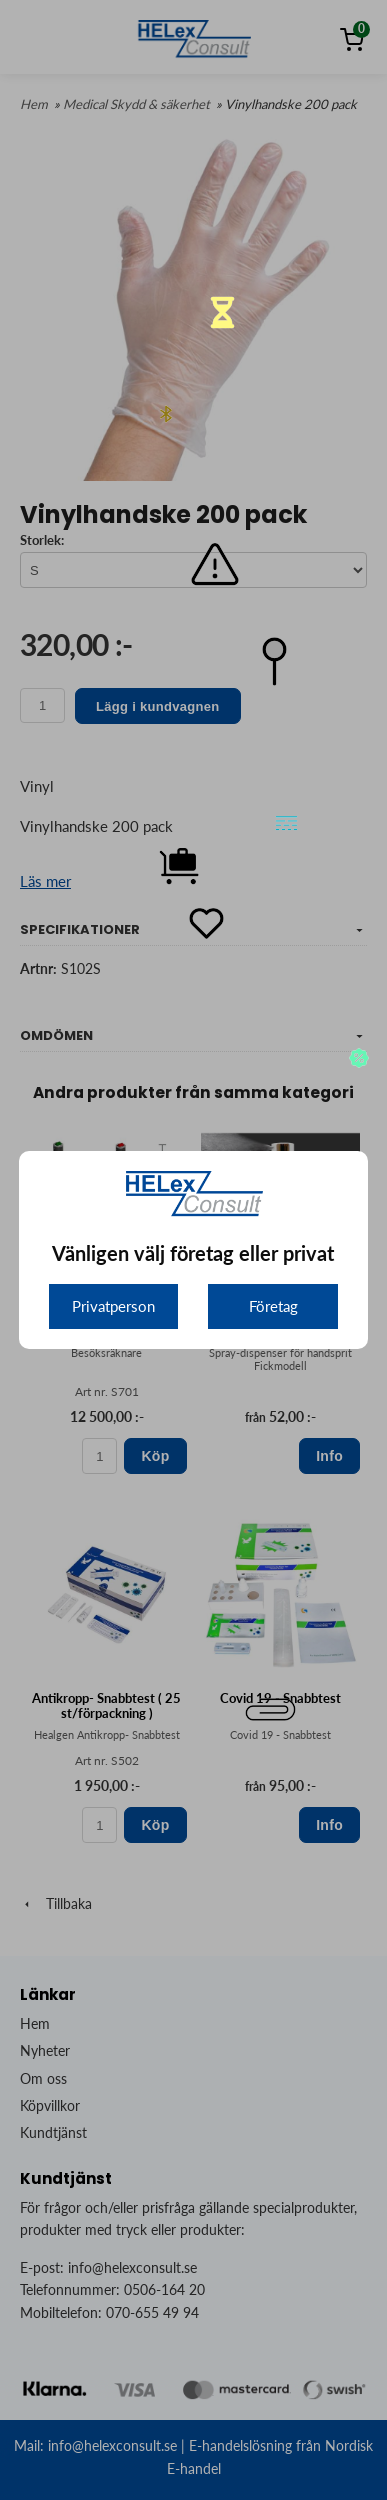  I want to click on access luggage or baggage services, so click(178, 865).